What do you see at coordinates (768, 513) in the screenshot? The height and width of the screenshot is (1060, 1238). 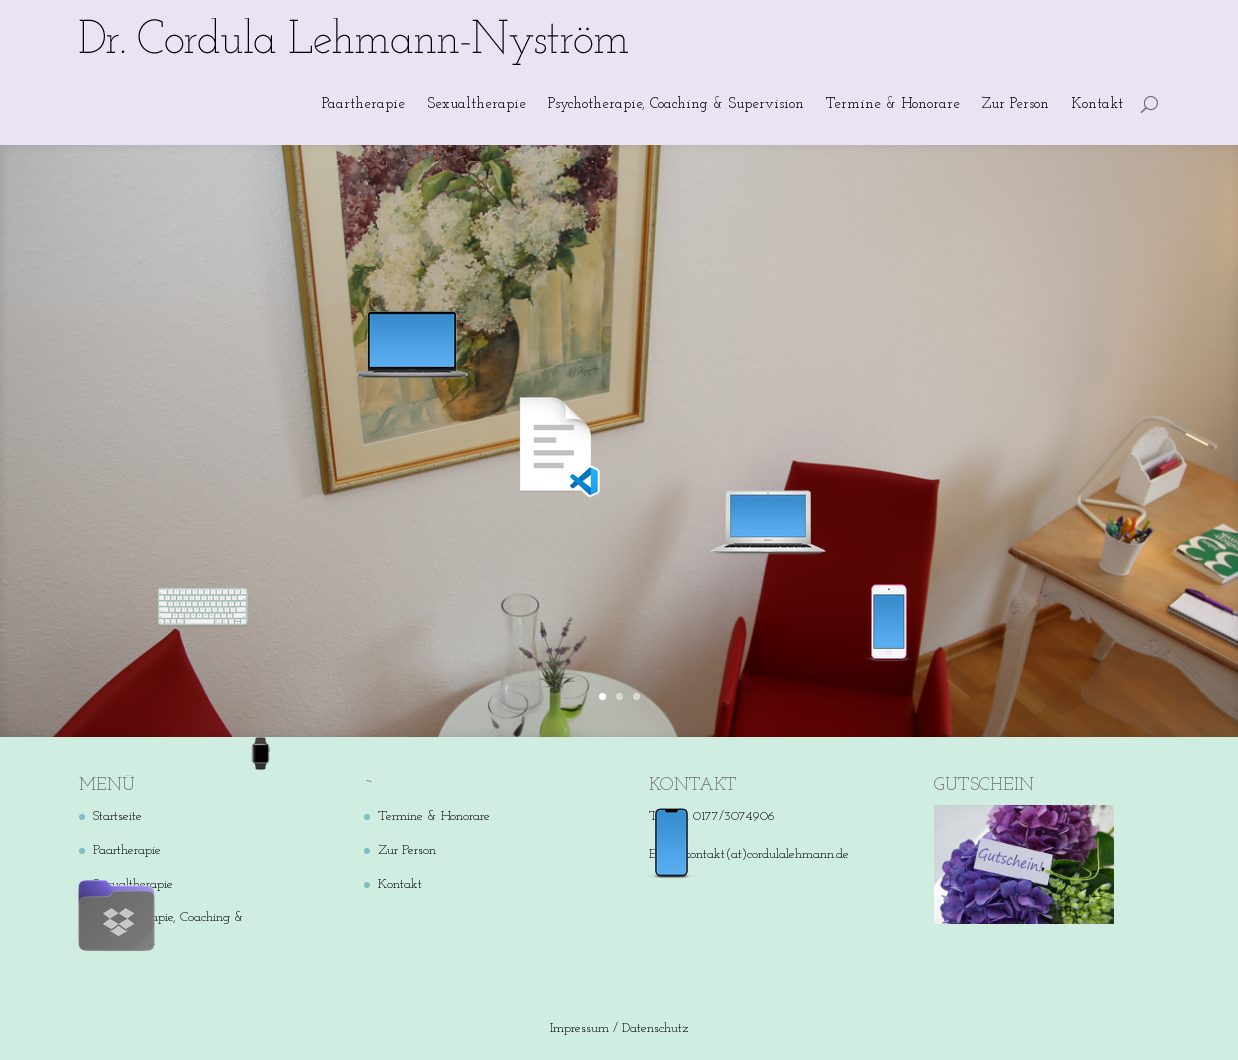 I see `indicates this macbook air in system preferences` at bounding box center [768, 513].